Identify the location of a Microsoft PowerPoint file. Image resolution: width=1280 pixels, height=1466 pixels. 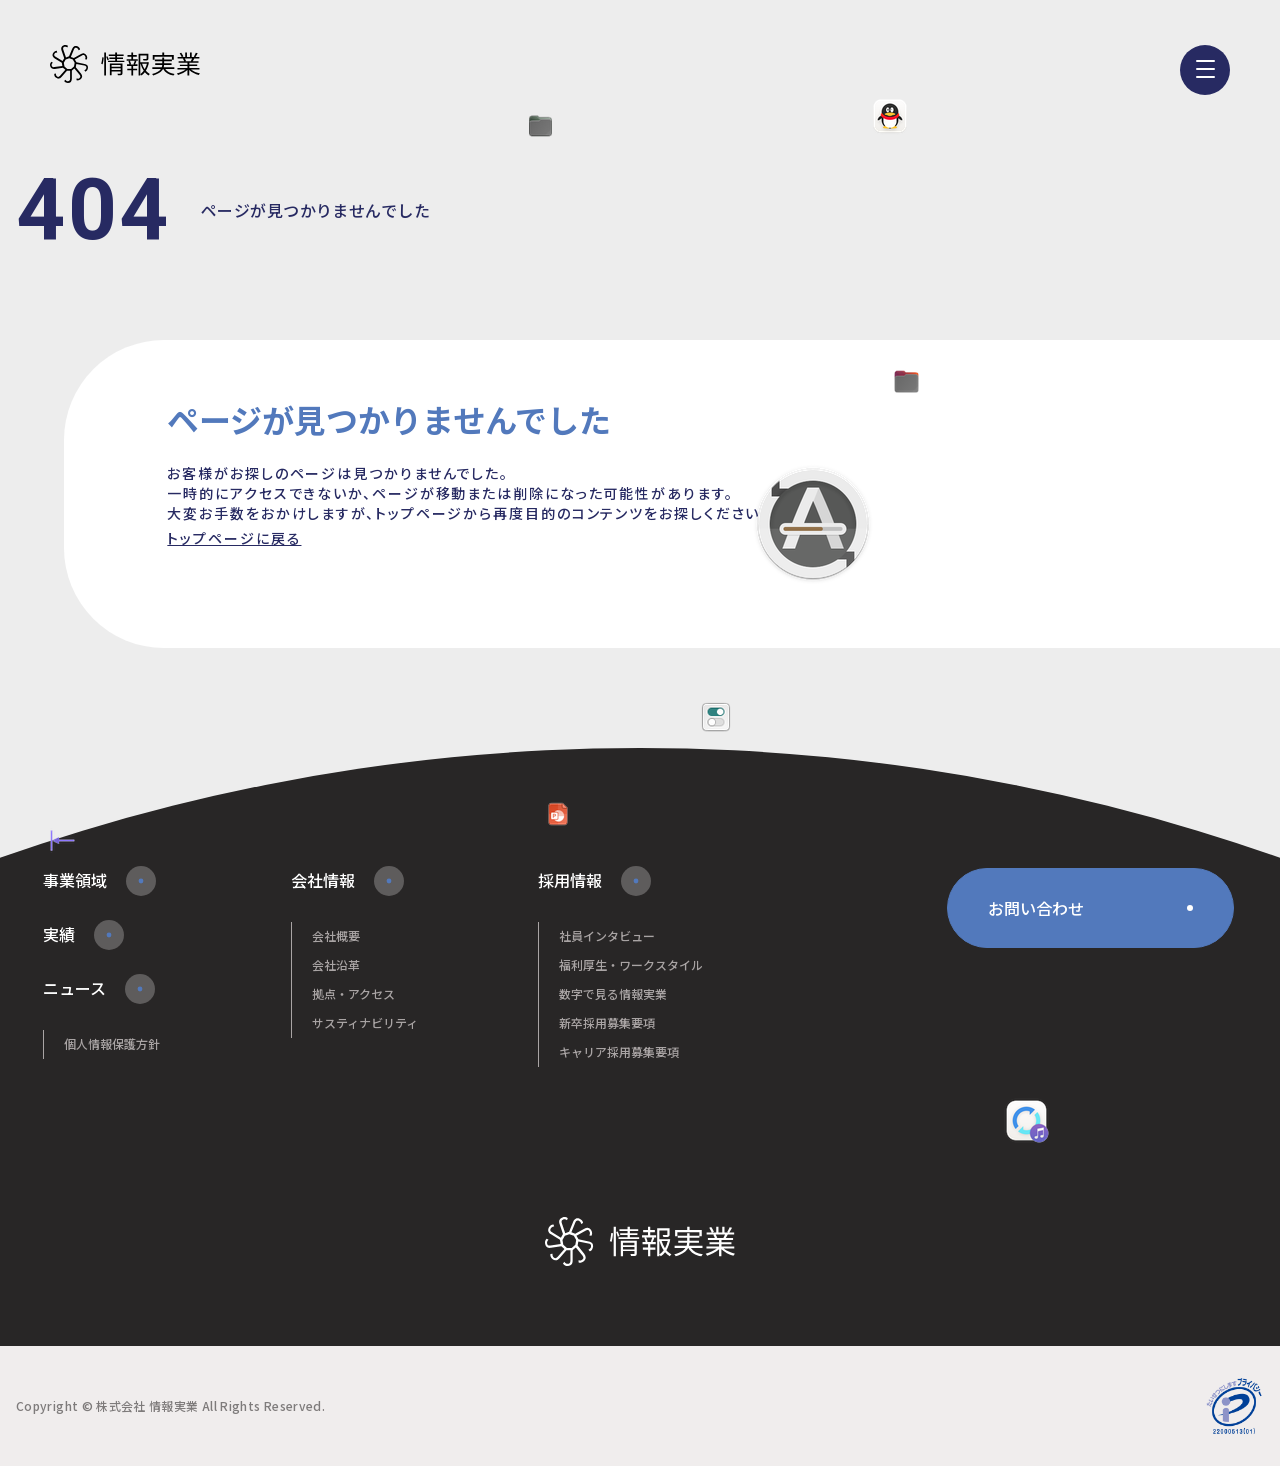
(558, 814).